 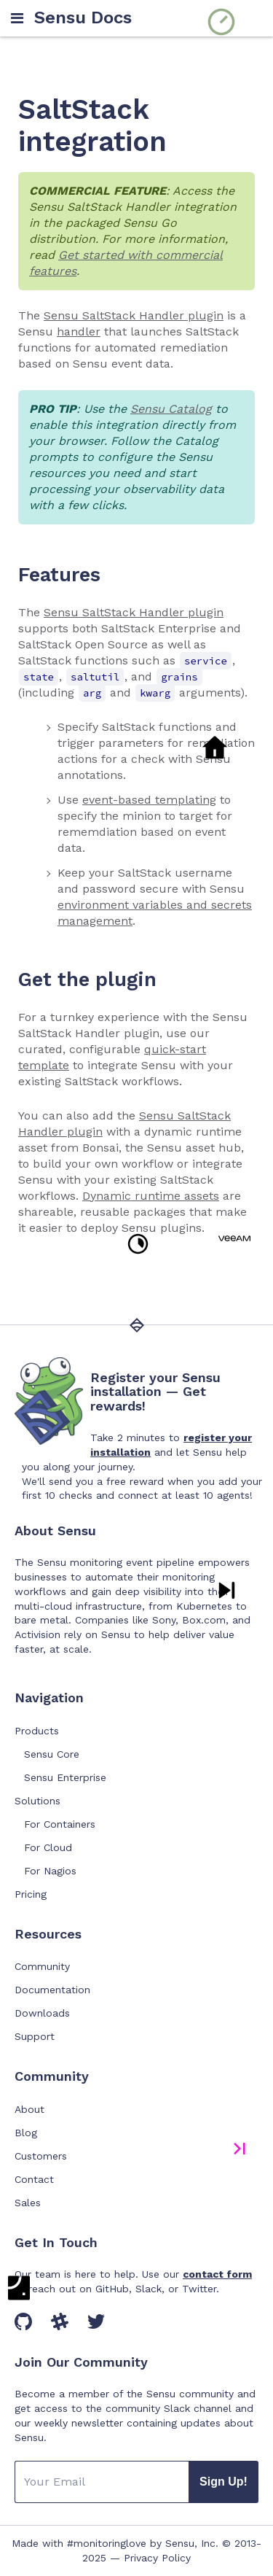 I want to click on skip to the next track, so click(x=226, y=1590).